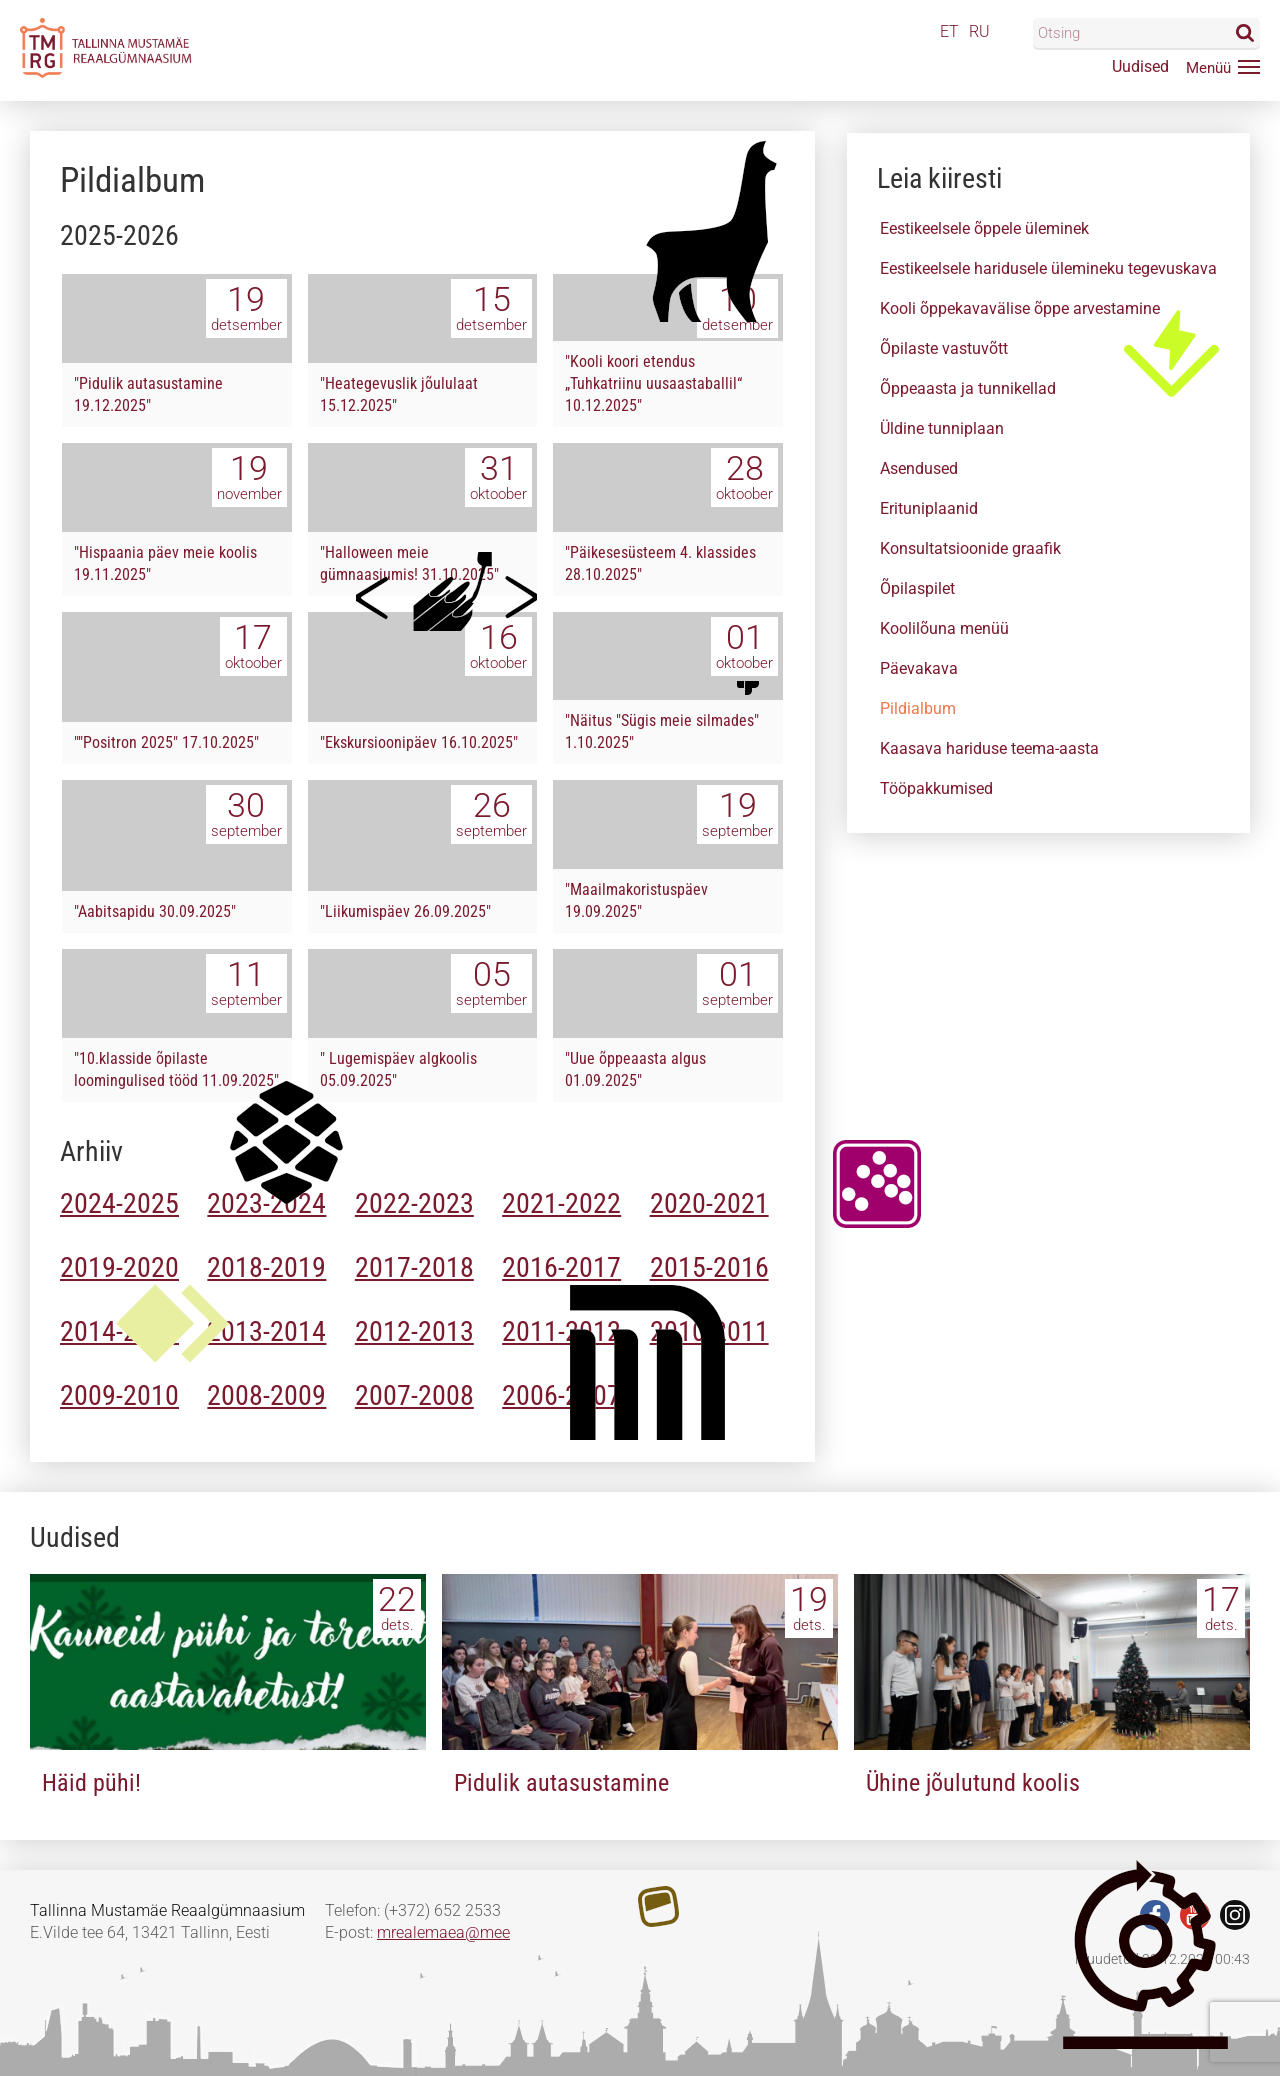 This screenshot has height=2076, width=1280. I want to click on visit top.gg website, so click(748, 688).